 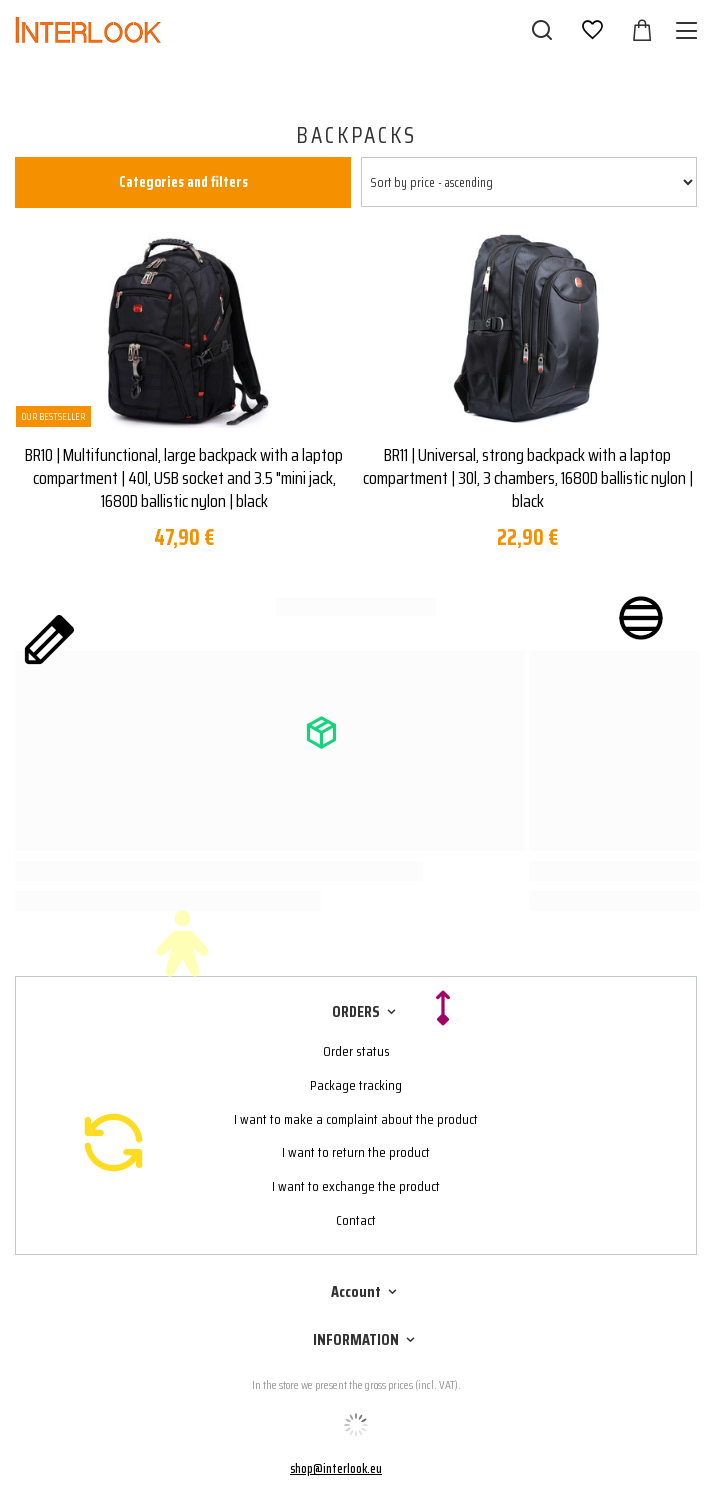 I want to click on view package or shipment details, so click(x=321, y=732).